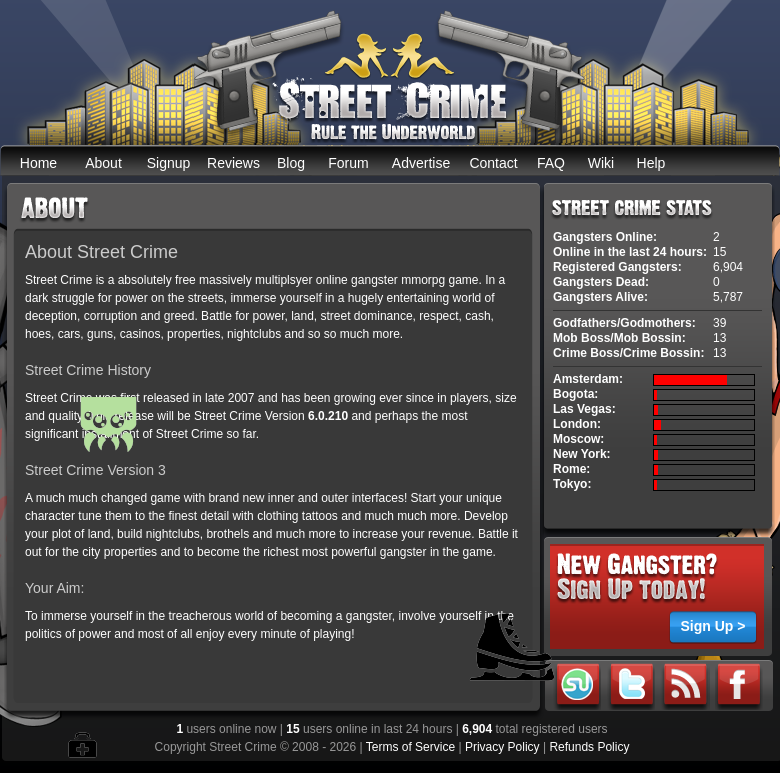  Describe the element at coordinates (512, 647) in the screenshot. I see `access ice skating activities or sports` at that location.